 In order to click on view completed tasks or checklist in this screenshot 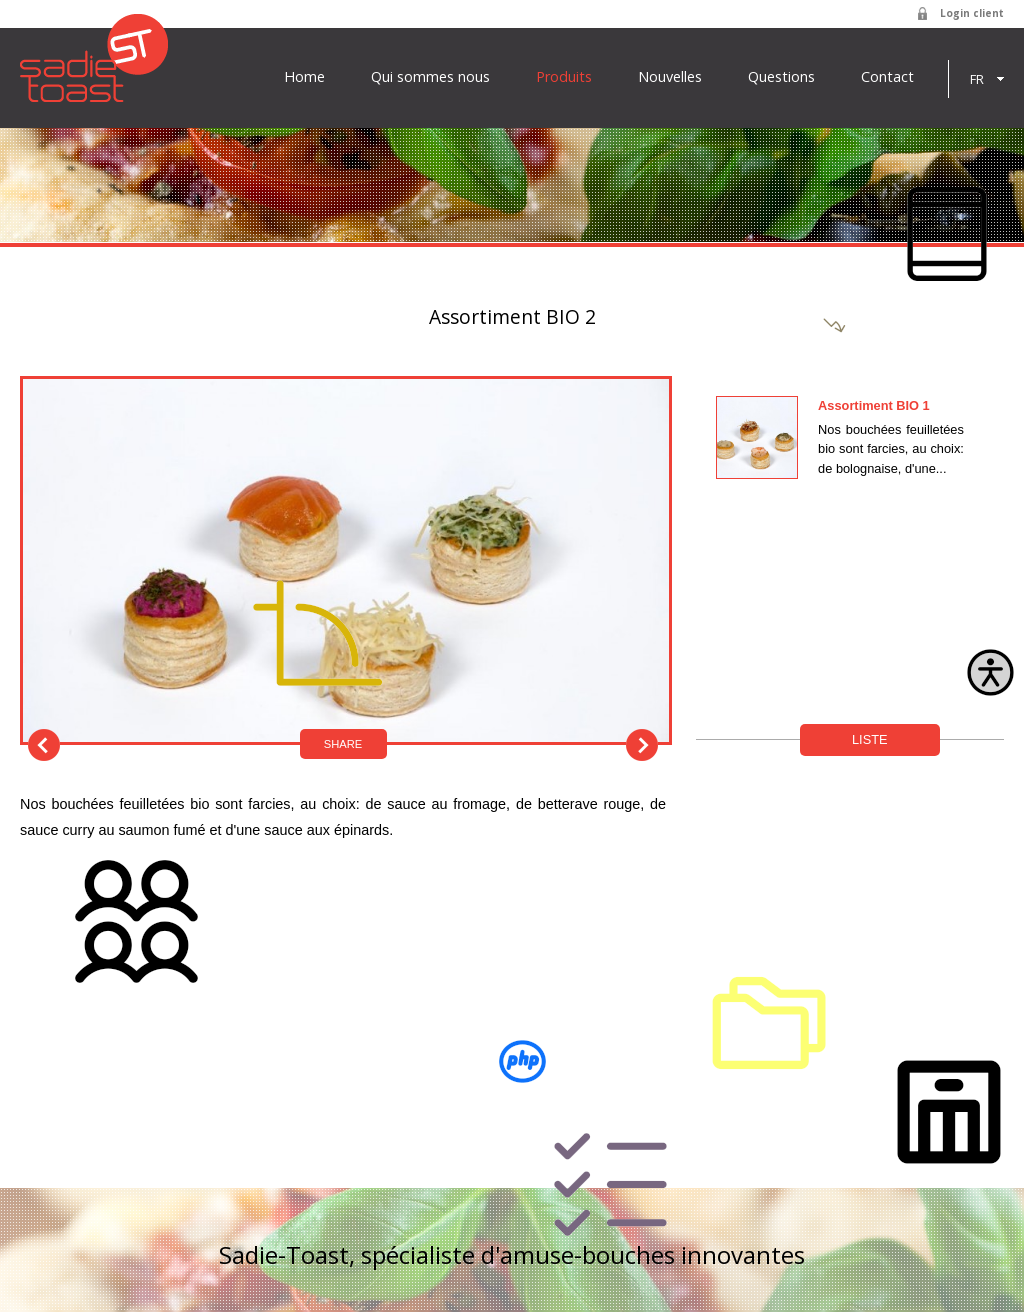, I will do `click(610, 1184)`.